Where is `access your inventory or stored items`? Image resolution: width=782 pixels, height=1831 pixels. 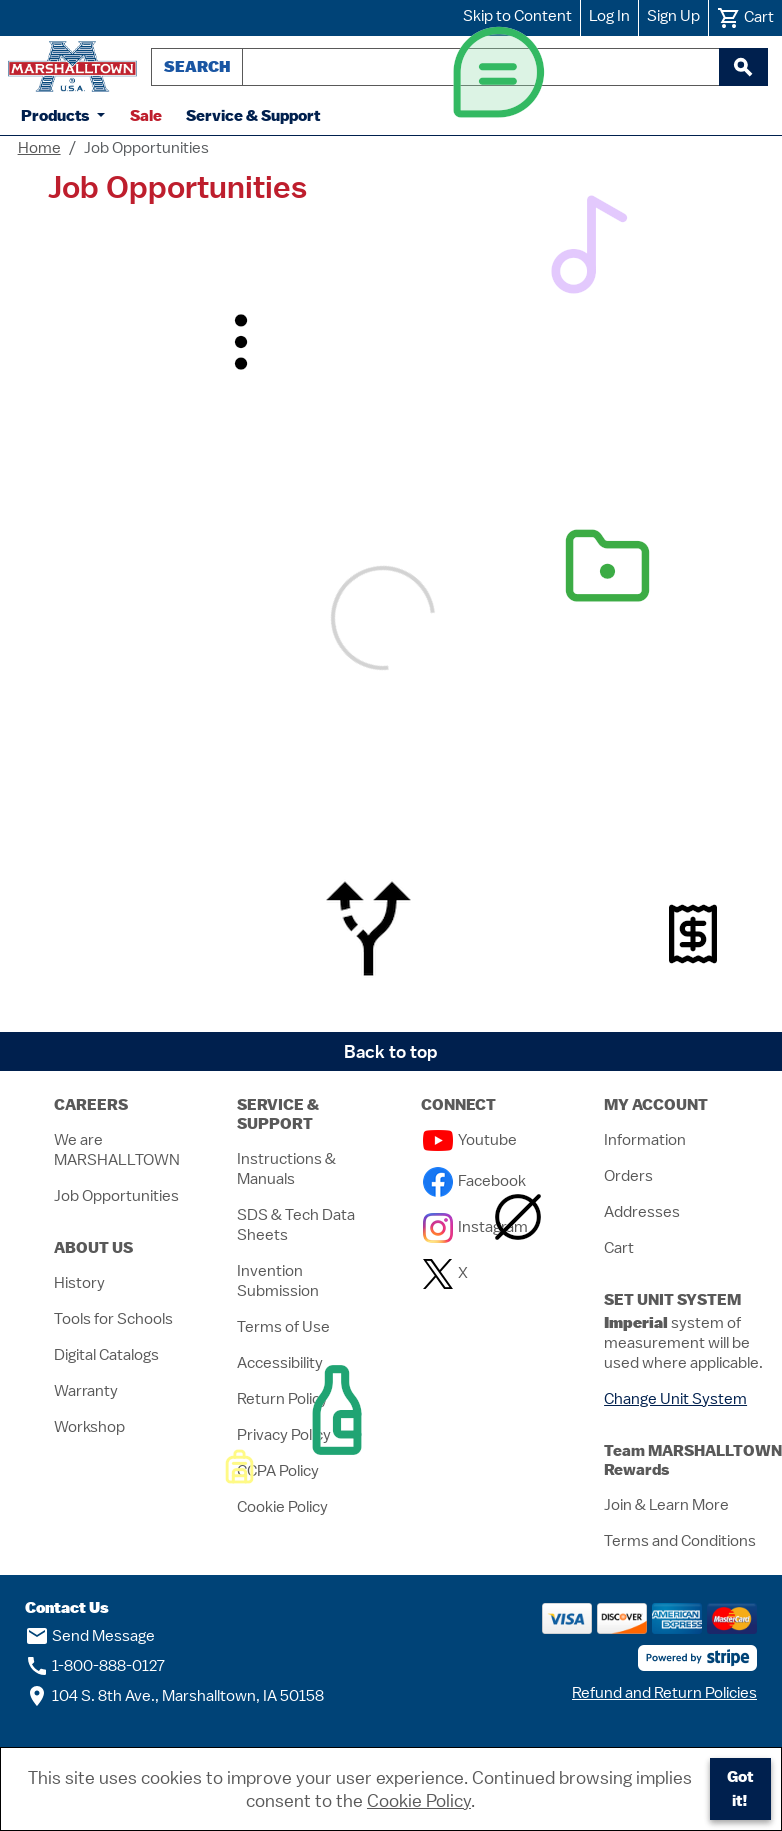 access your inventory or stored items is located at coordinates (239, 1466).